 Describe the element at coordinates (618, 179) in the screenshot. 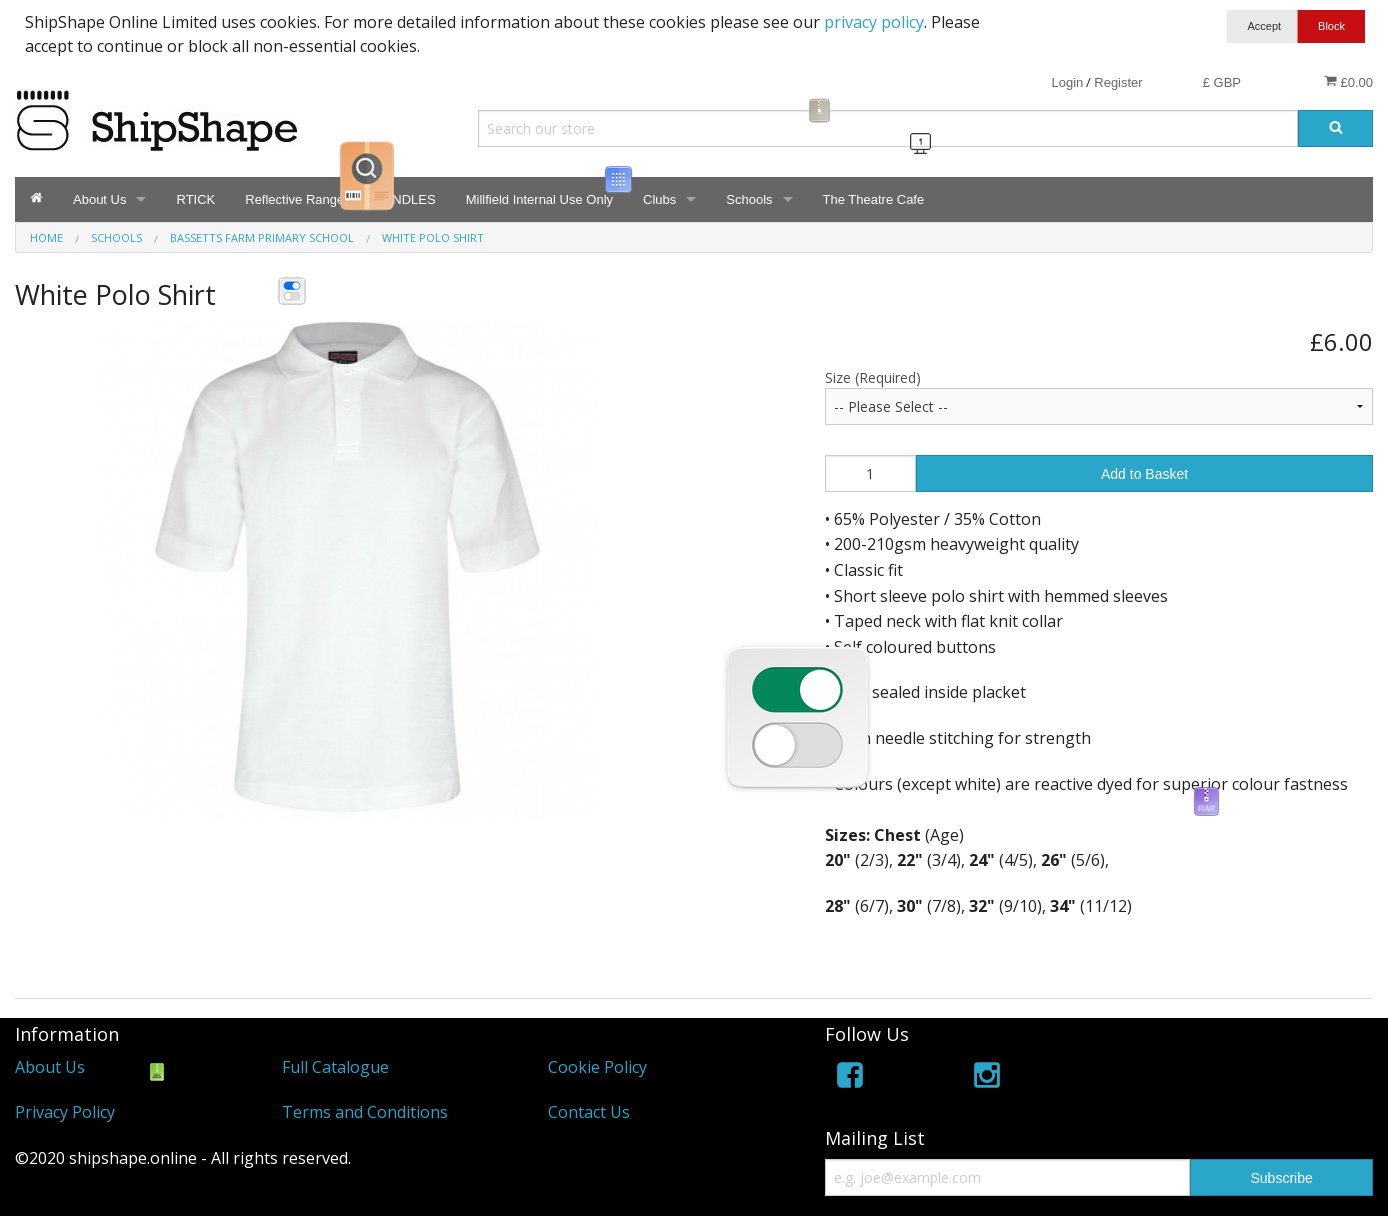

I see `open the app drawer or launcher` at that location.